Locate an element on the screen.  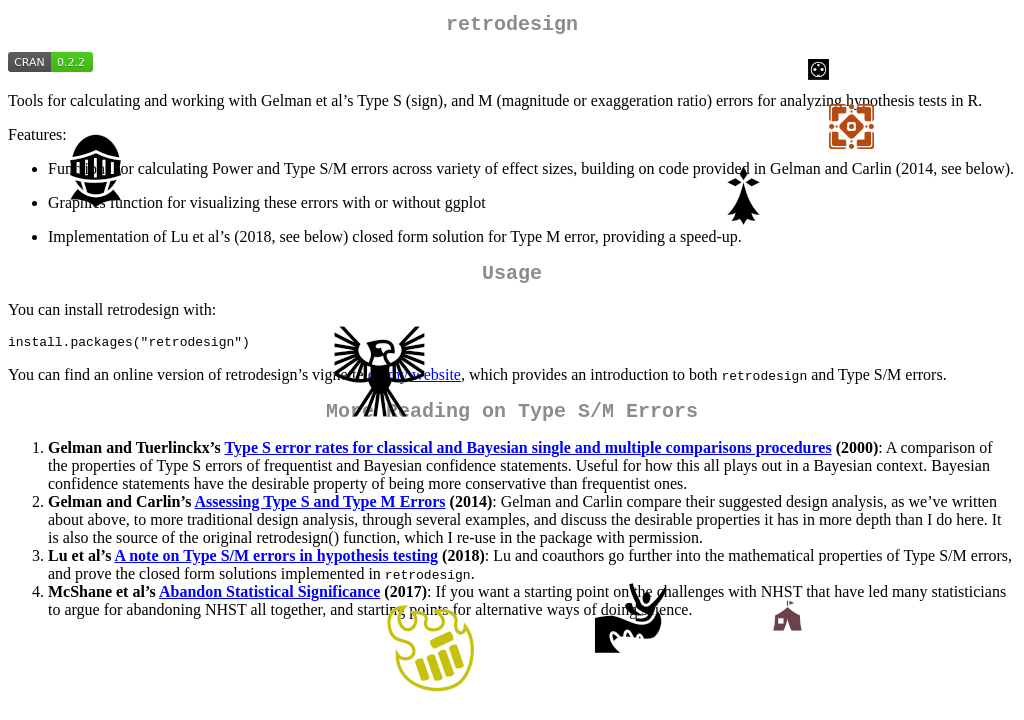
select hawk or eagle team emblem is located at coordinates (379, 371).